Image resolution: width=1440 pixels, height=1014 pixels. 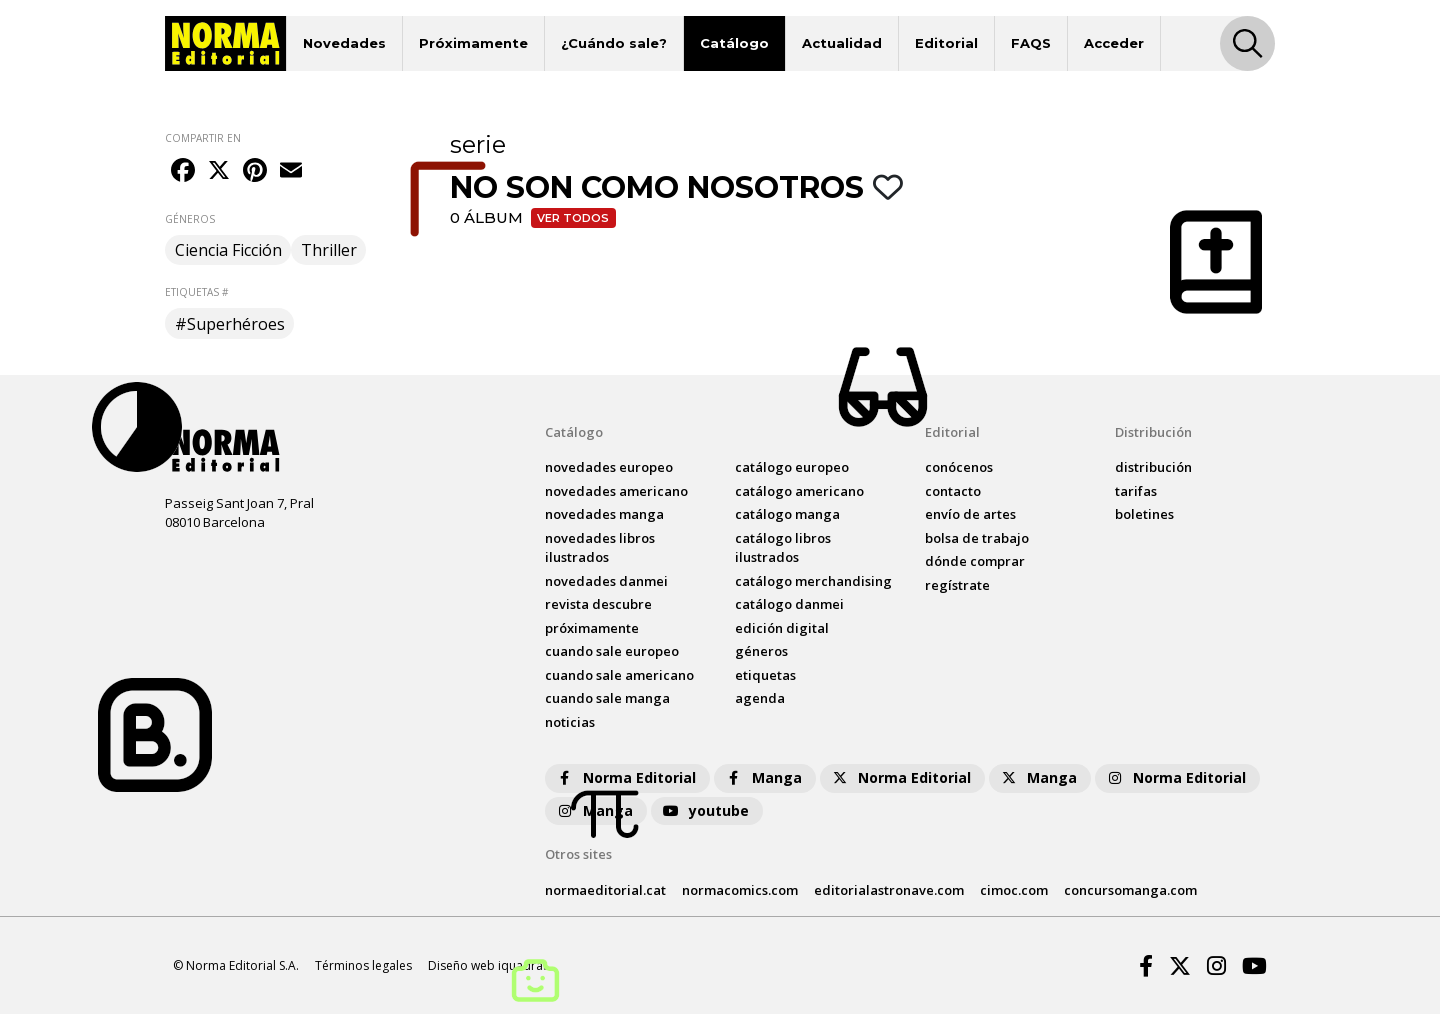 I want to click on indicates 60% progress or completion, so click(x=137, y=427).